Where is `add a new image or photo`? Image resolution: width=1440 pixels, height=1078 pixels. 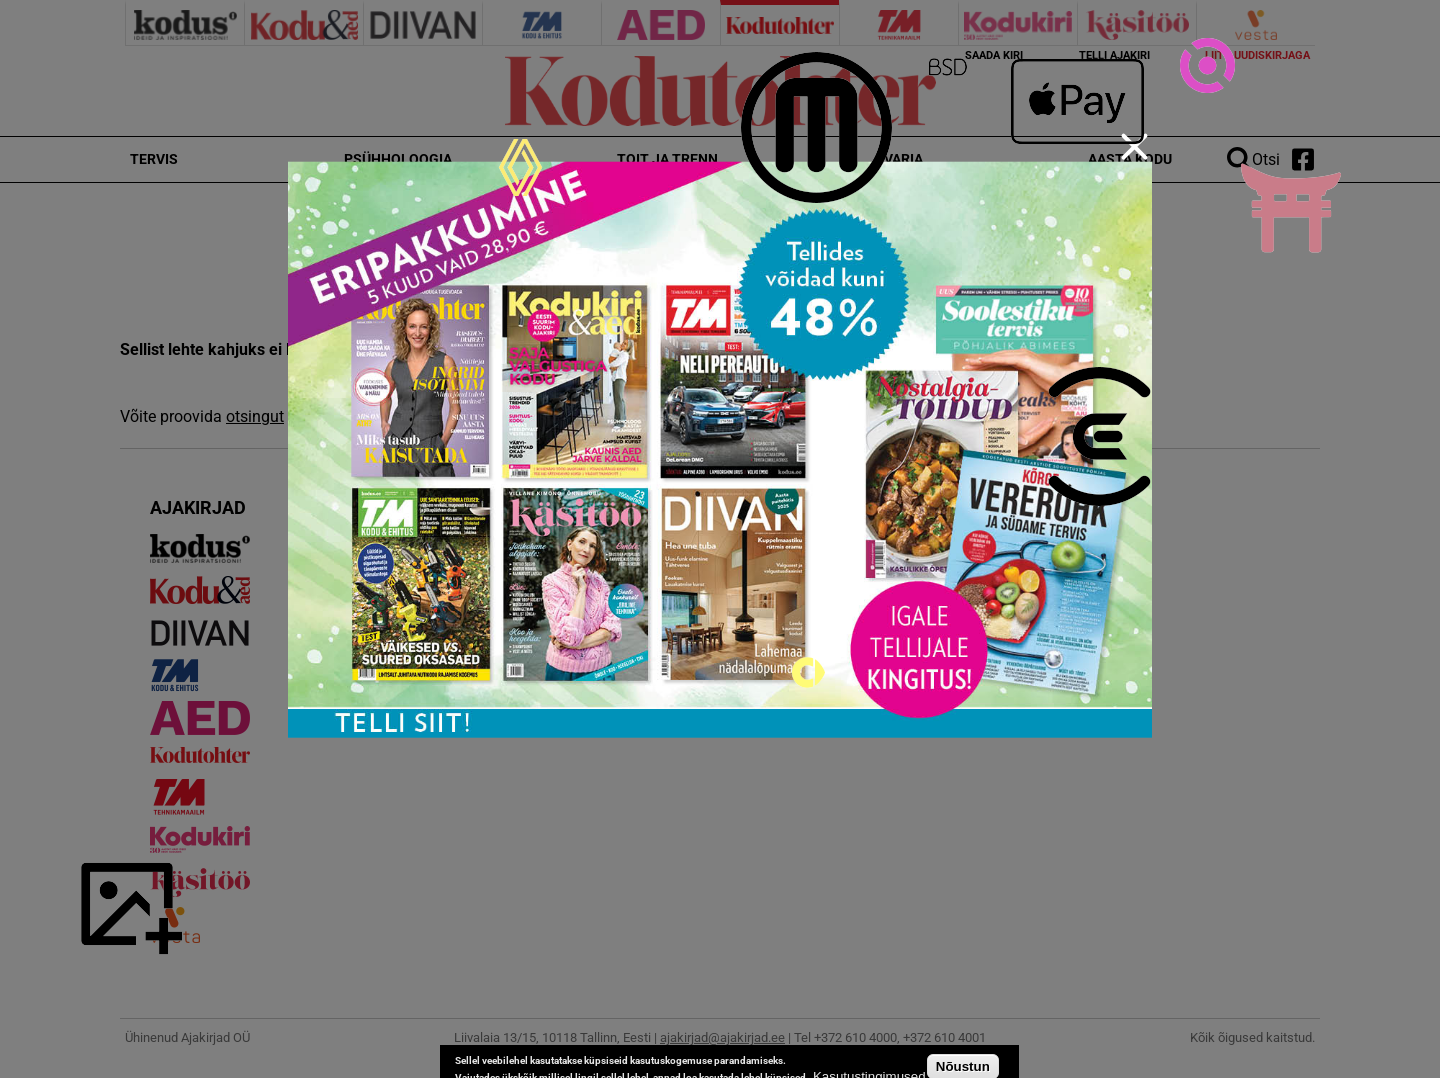
add a new image or photo is located at coordinates (127, 904).